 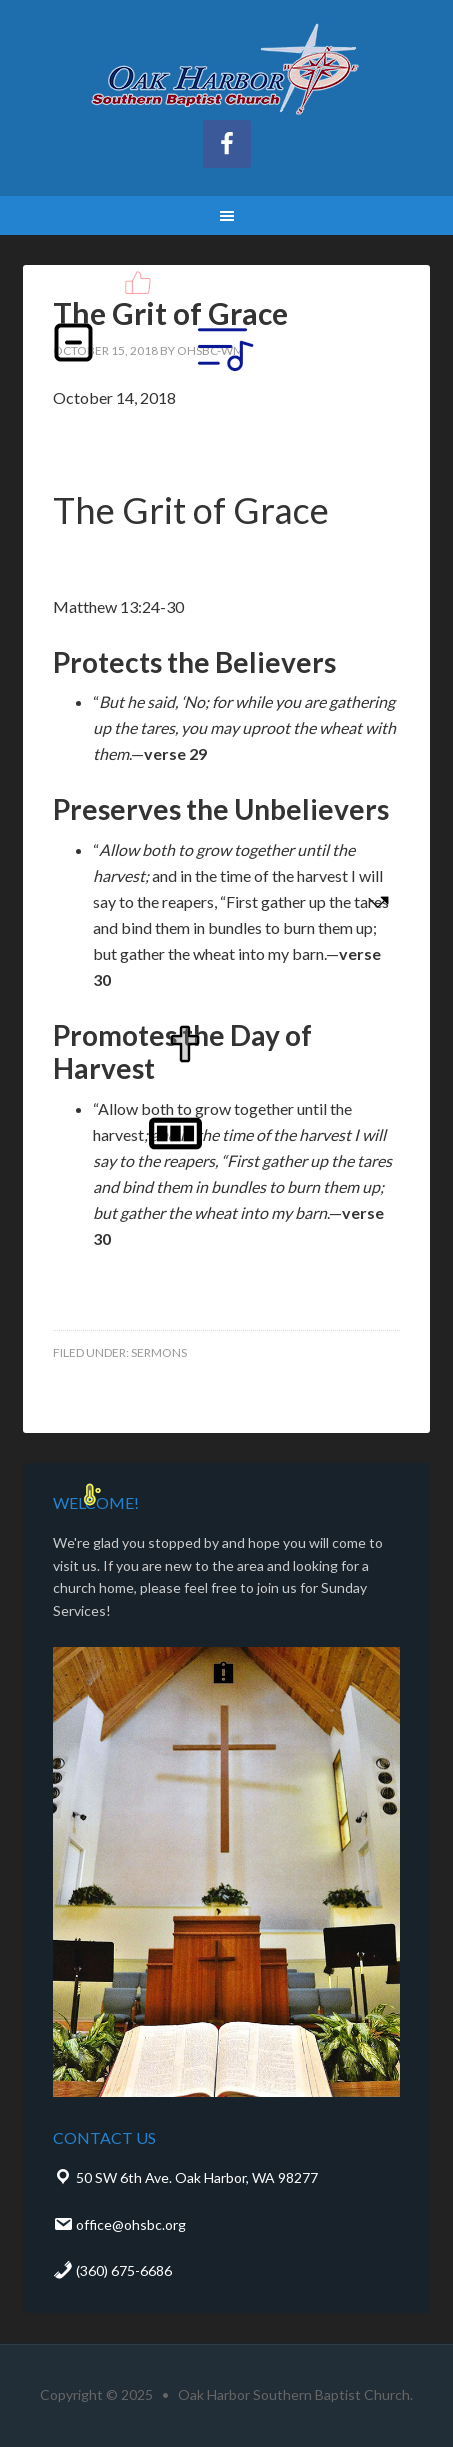 I want to click on view your playlist, so click(x=222, y=346).